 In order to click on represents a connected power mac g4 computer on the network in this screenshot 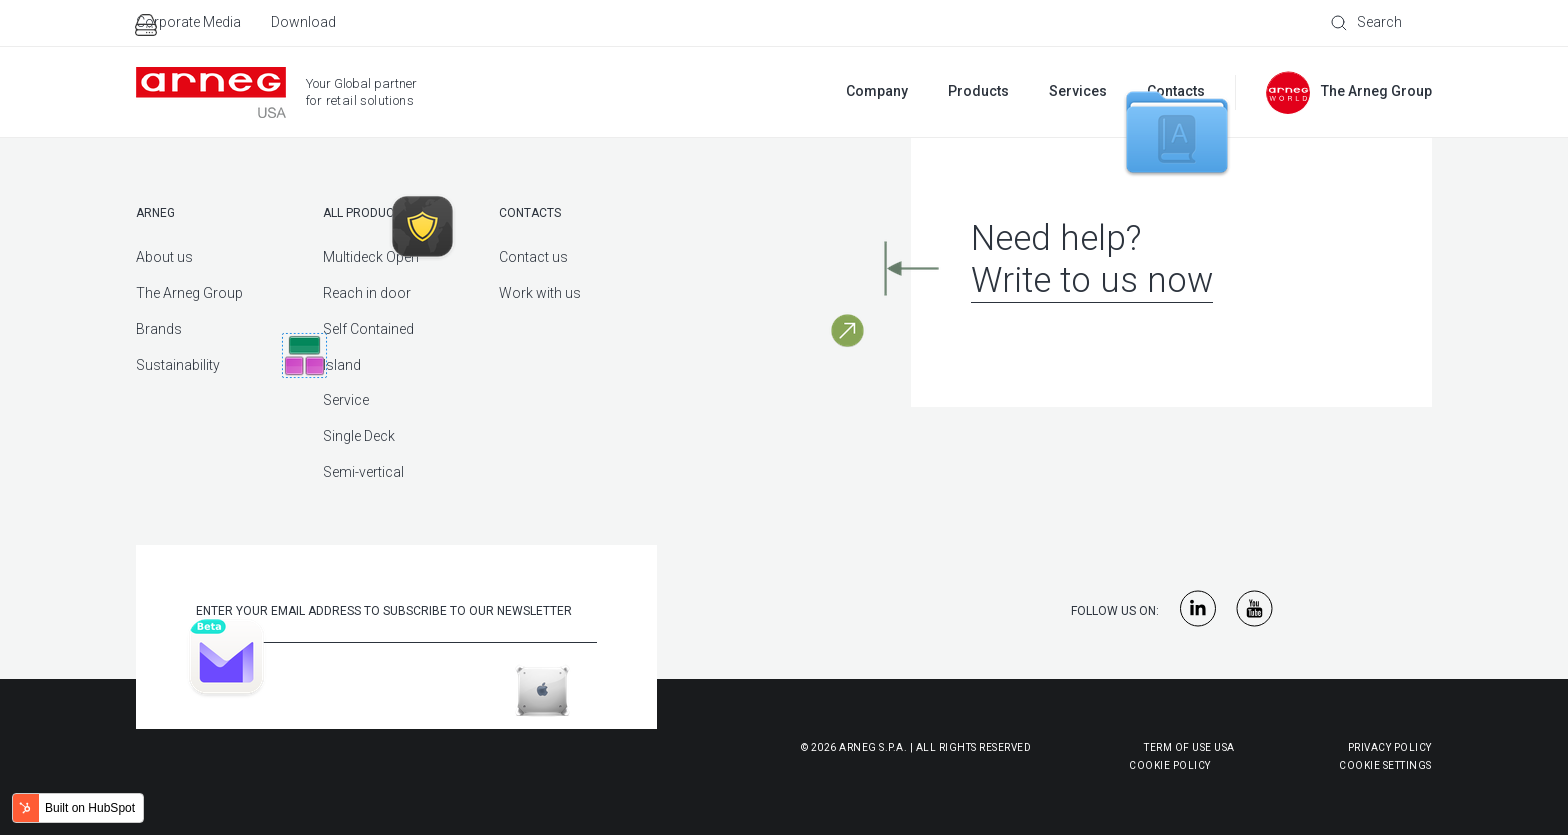, I will do `click(542, 689)`.